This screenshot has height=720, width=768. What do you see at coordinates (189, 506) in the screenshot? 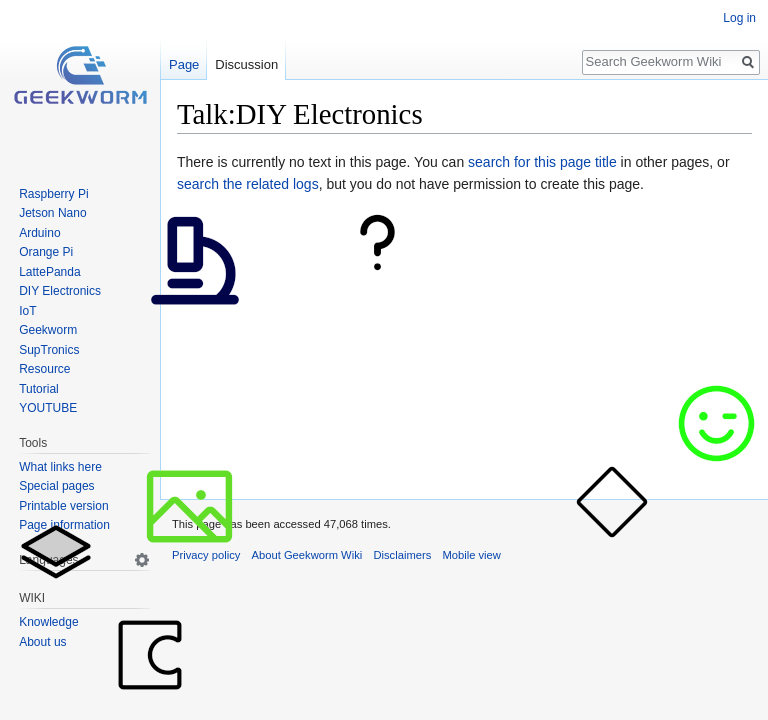
I see `view or open an image file` at bounding box center [189, 506].